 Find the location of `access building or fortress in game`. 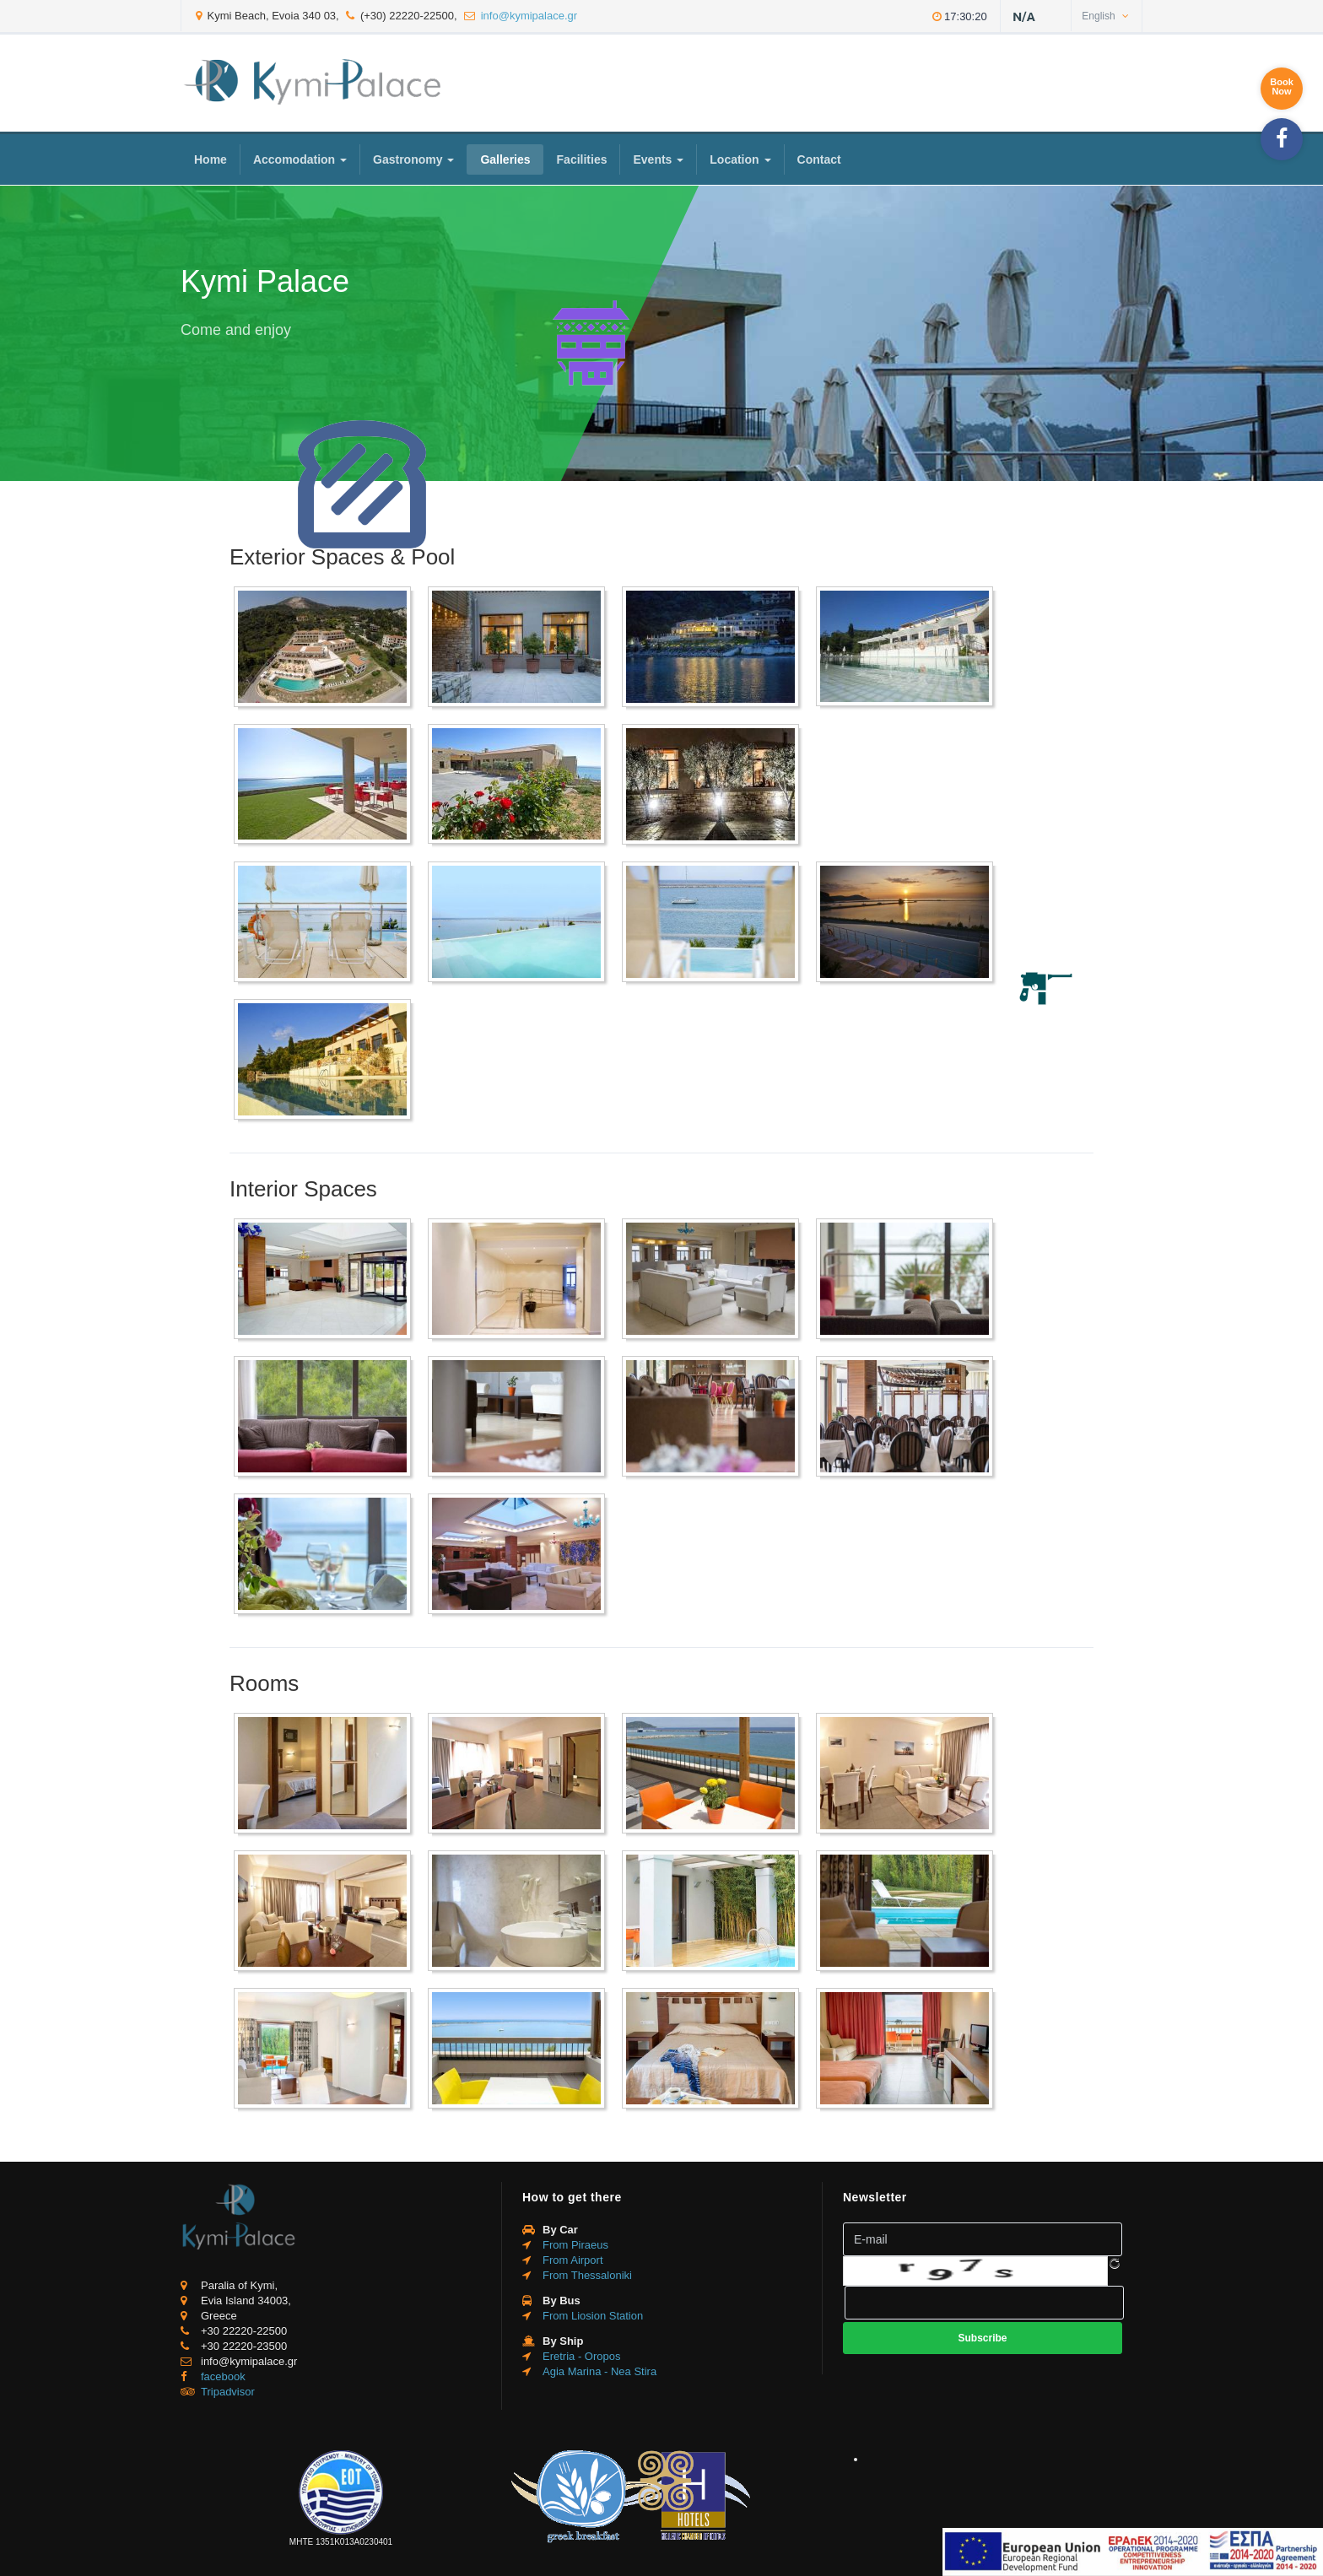

access building or fortress in game is located at coordinates (591, 342).